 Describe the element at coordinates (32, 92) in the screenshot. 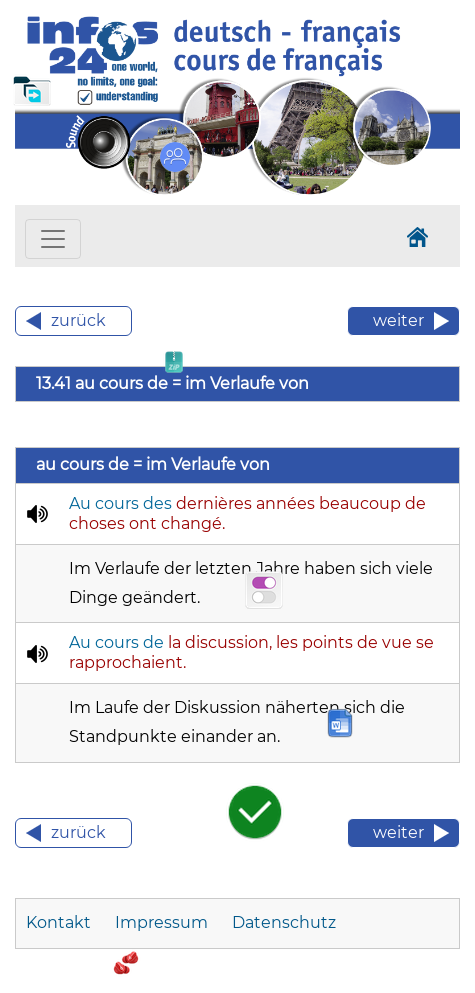

I see `open free download manager downloads folder` at that location.